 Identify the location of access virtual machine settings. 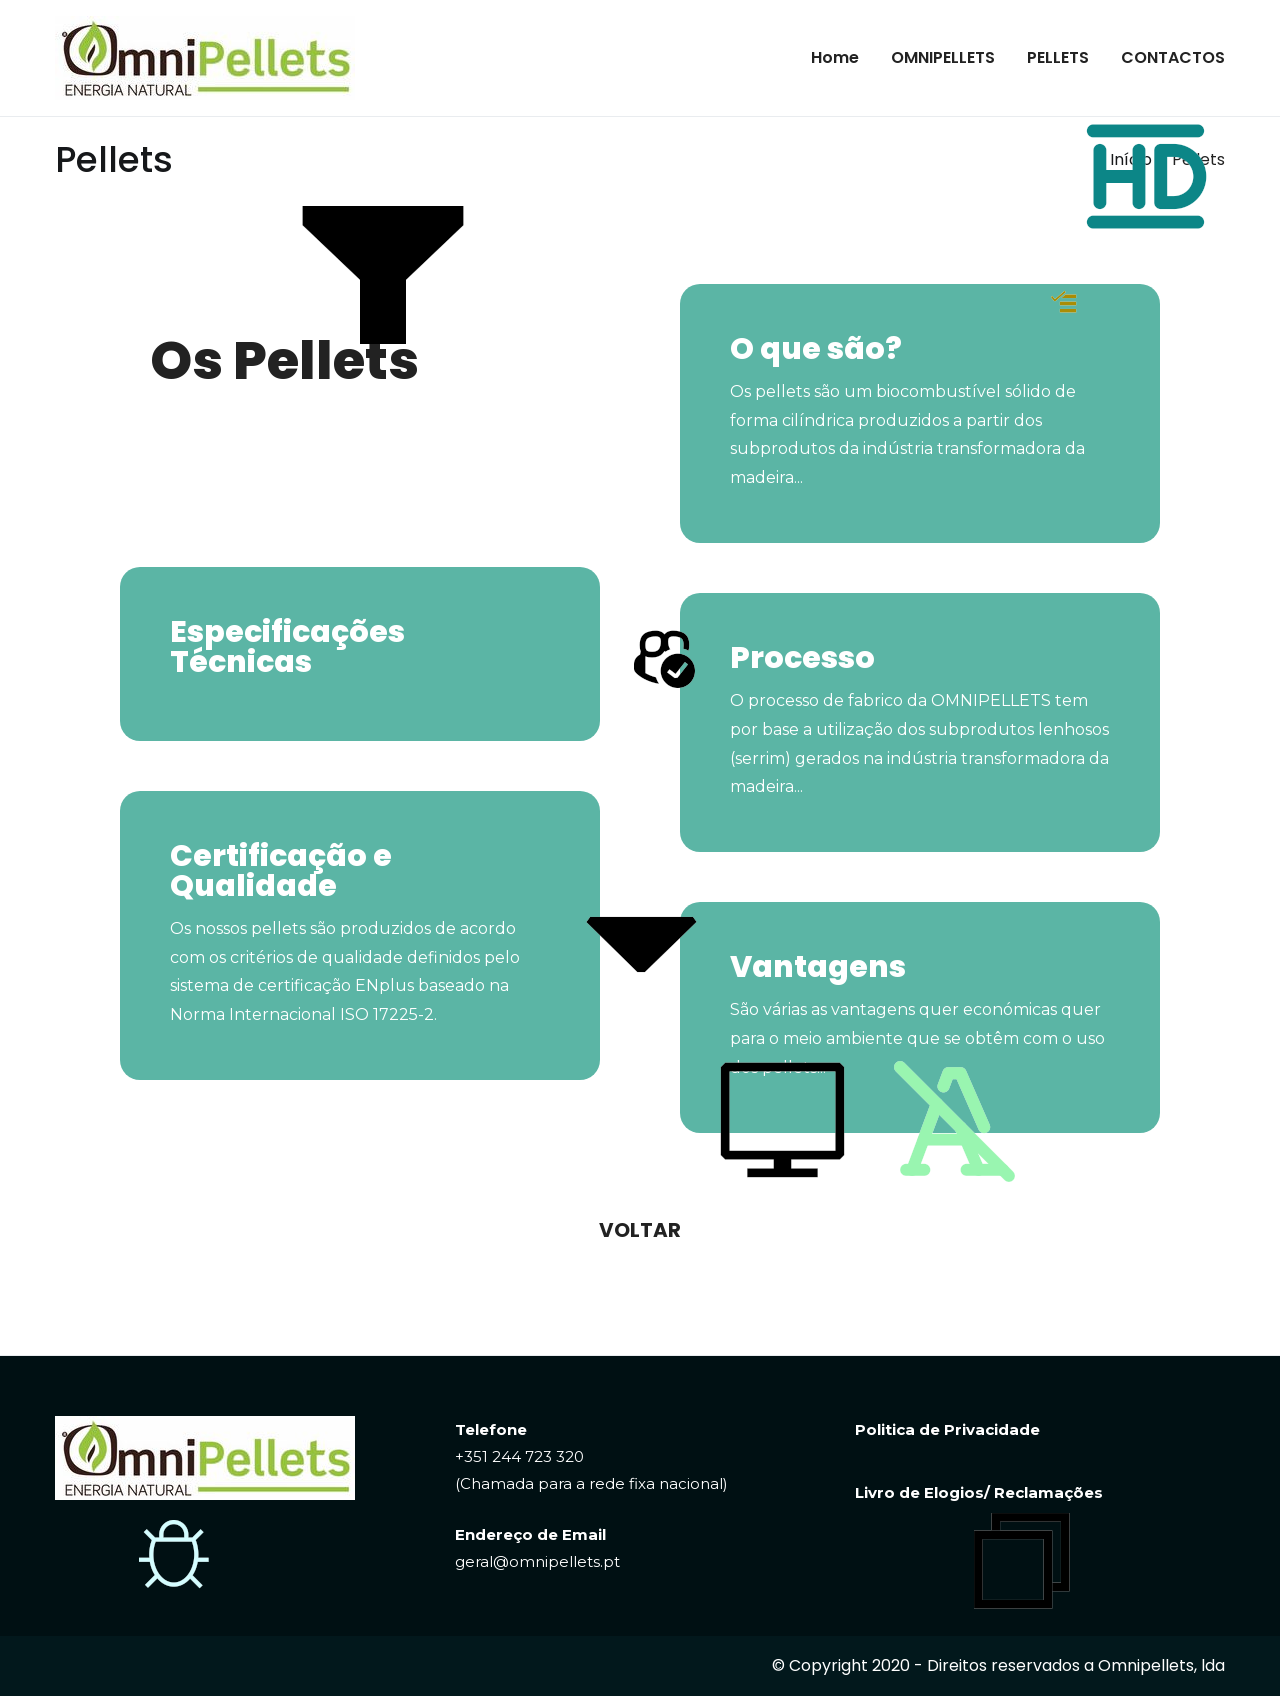
(782, 1115).